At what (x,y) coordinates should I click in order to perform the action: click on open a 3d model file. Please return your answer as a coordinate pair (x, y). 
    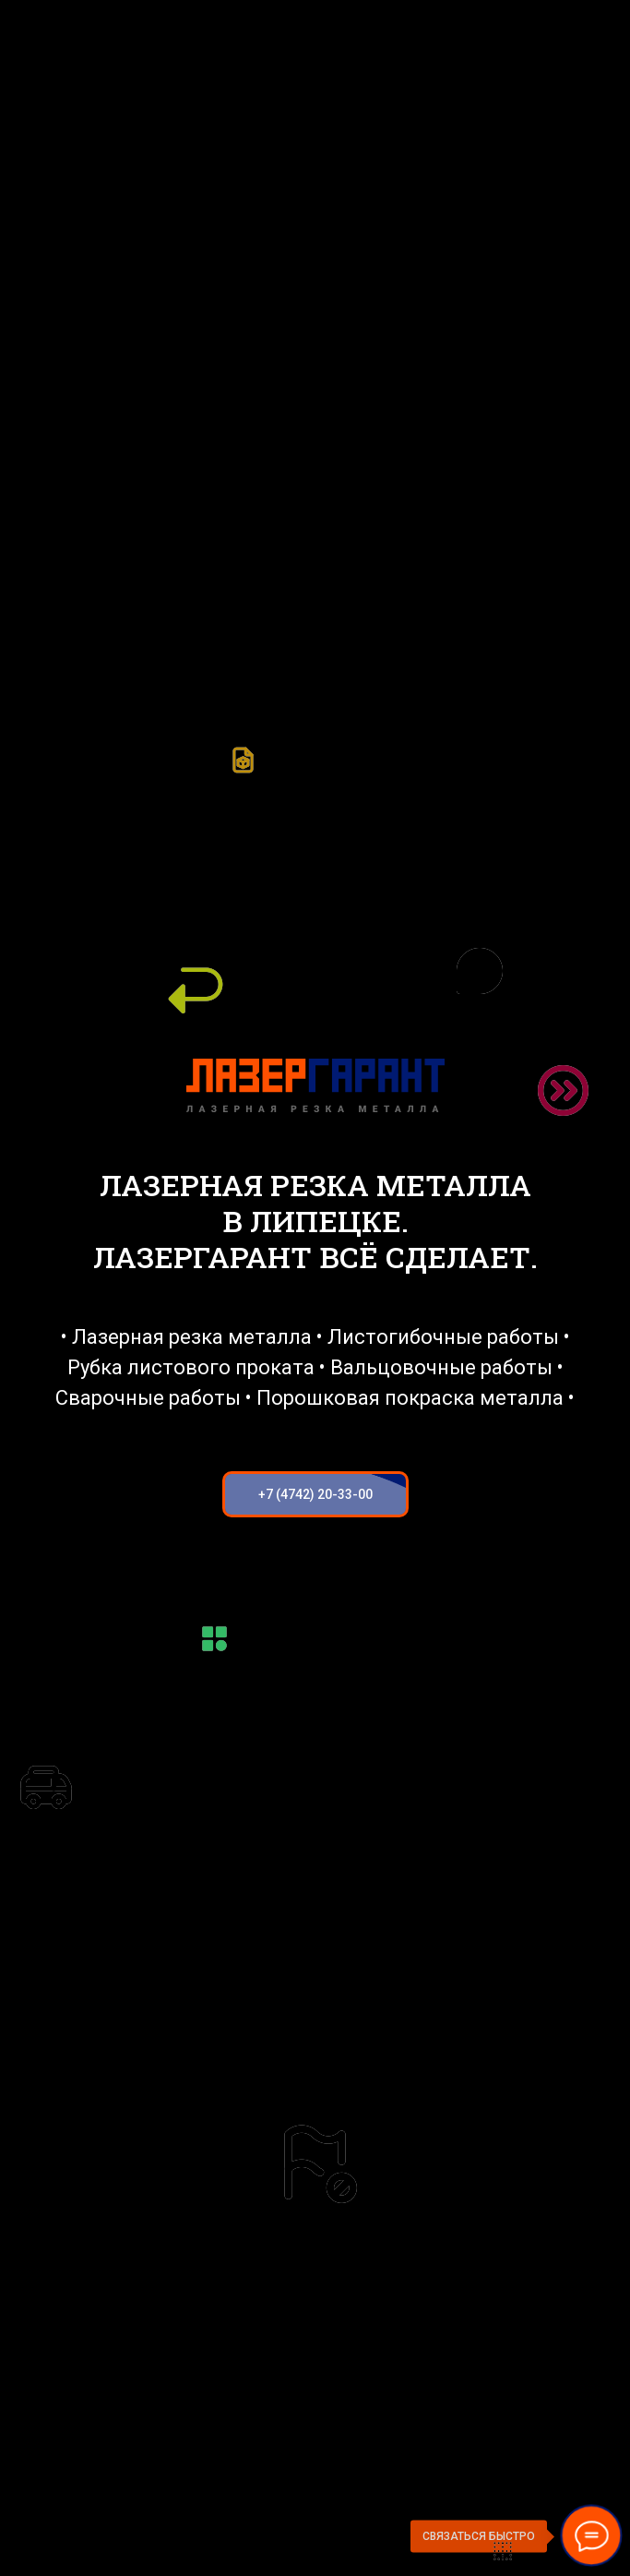
    Looking at the image, I should click on (243, 760).